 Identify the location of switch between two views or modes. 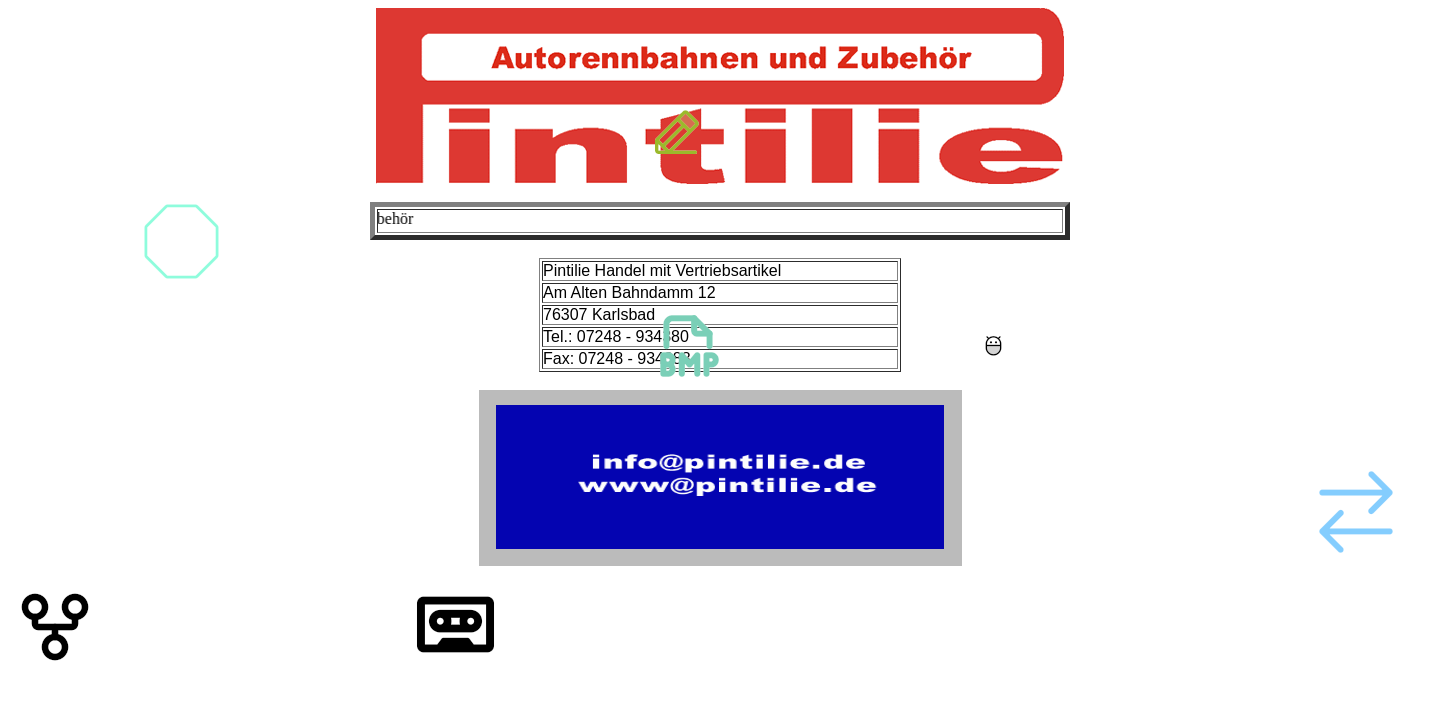
(1356, 512).